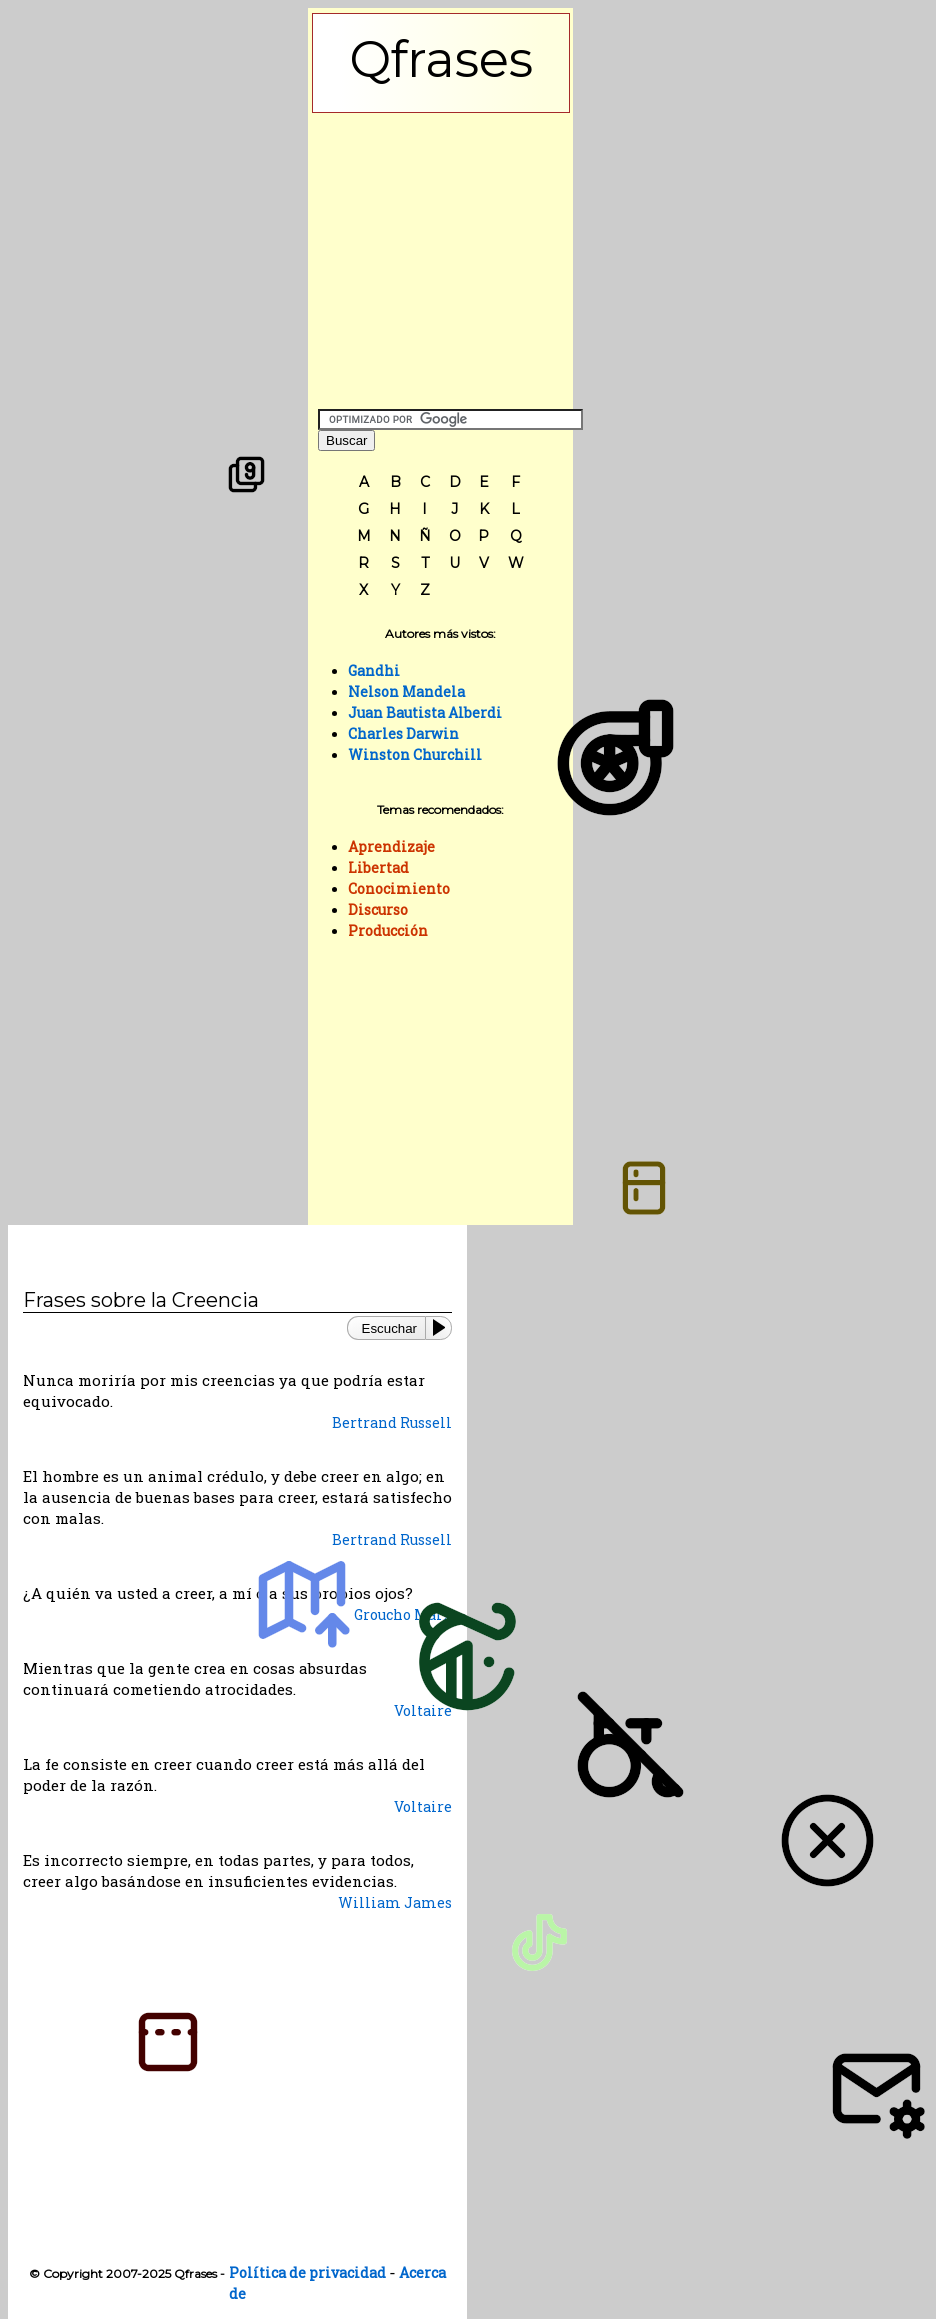 The image size is (936, 2319). Describe the element at coordinates (467, 1656) in the screenshot. I see `open the New York Times app` at that location.